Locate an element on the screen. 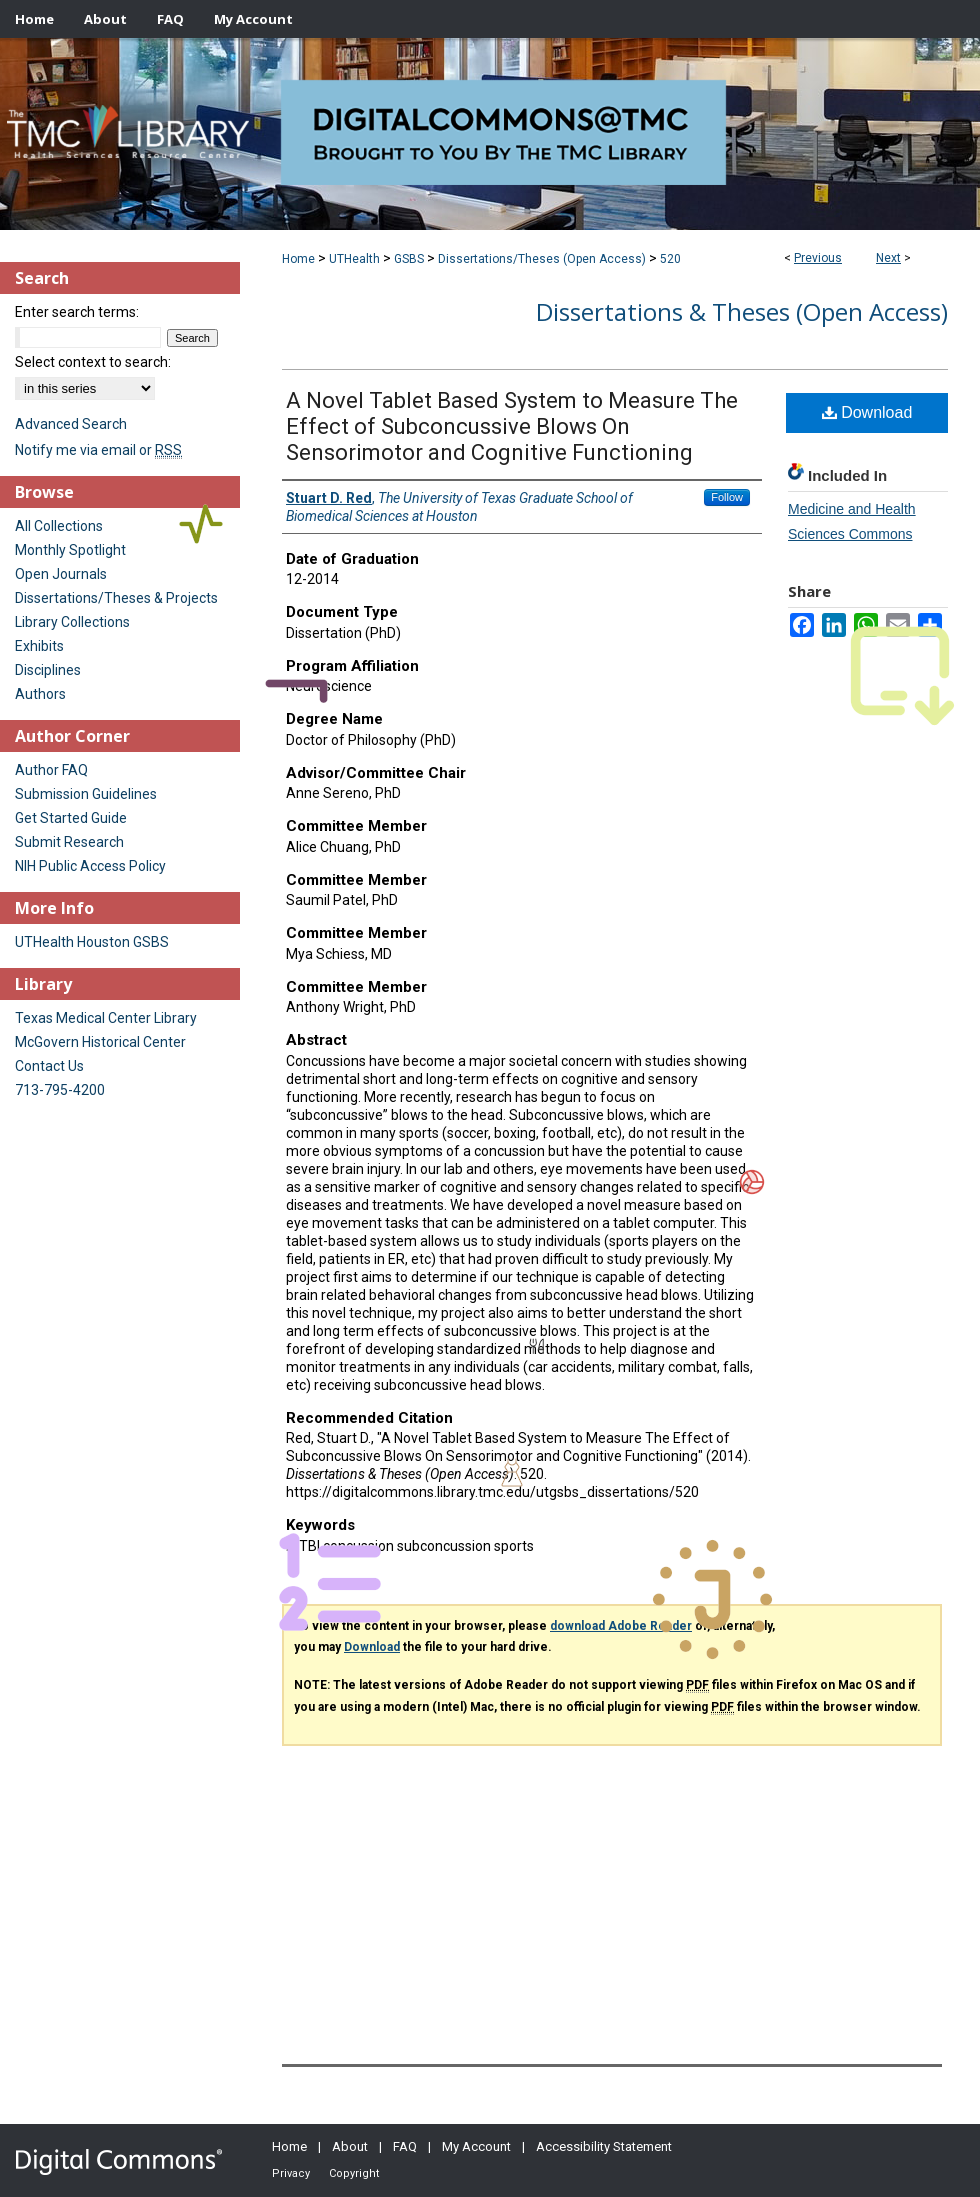 The image size is (980, 2197). logical NOT operator symbol is located at coordinates (296, 683).